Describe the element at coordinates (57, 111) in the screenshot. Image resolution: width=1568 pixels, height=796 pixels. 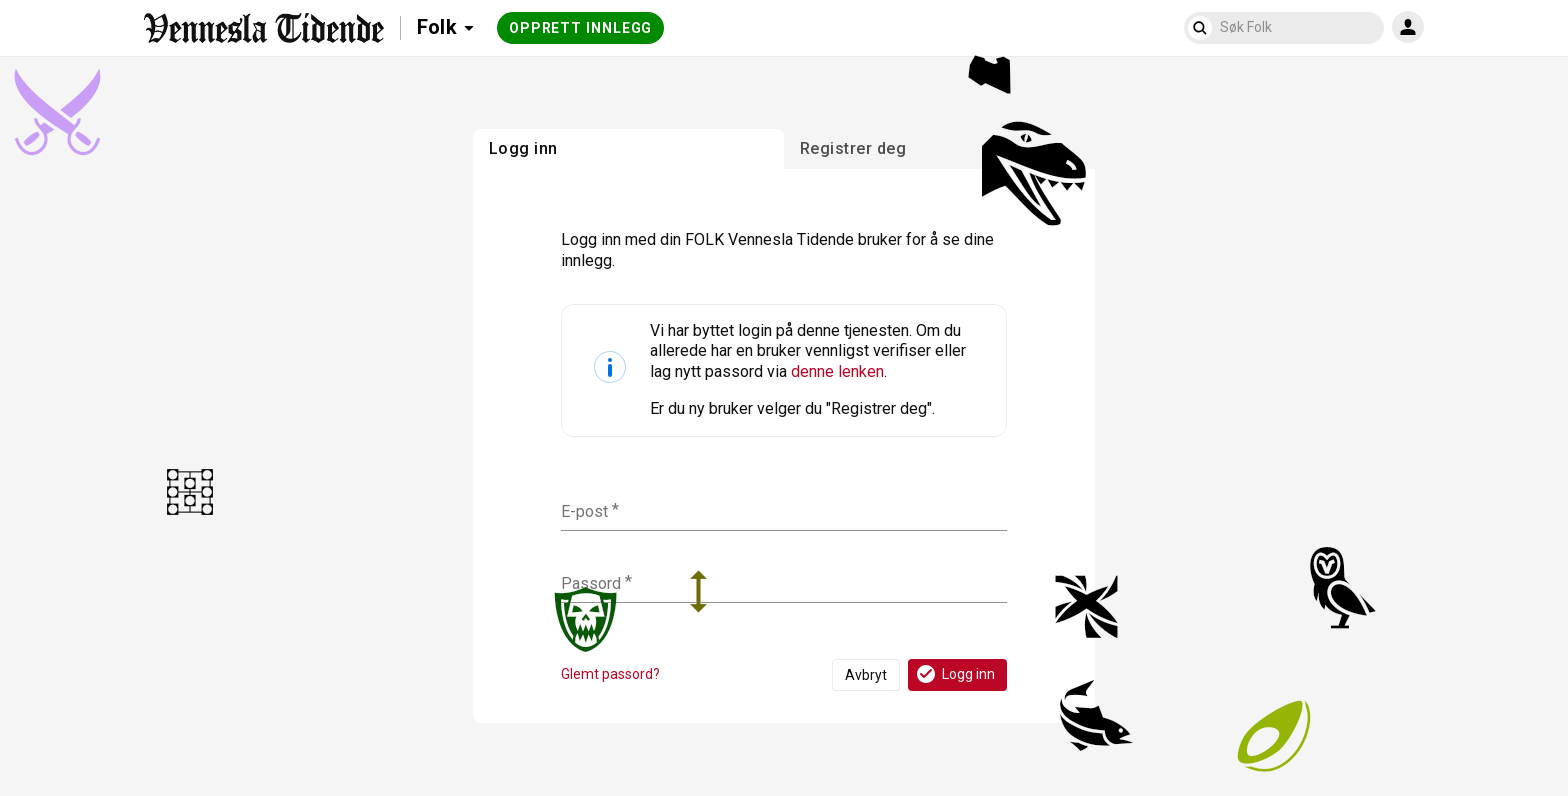
I see `initiate combat or battle mode` at that location.